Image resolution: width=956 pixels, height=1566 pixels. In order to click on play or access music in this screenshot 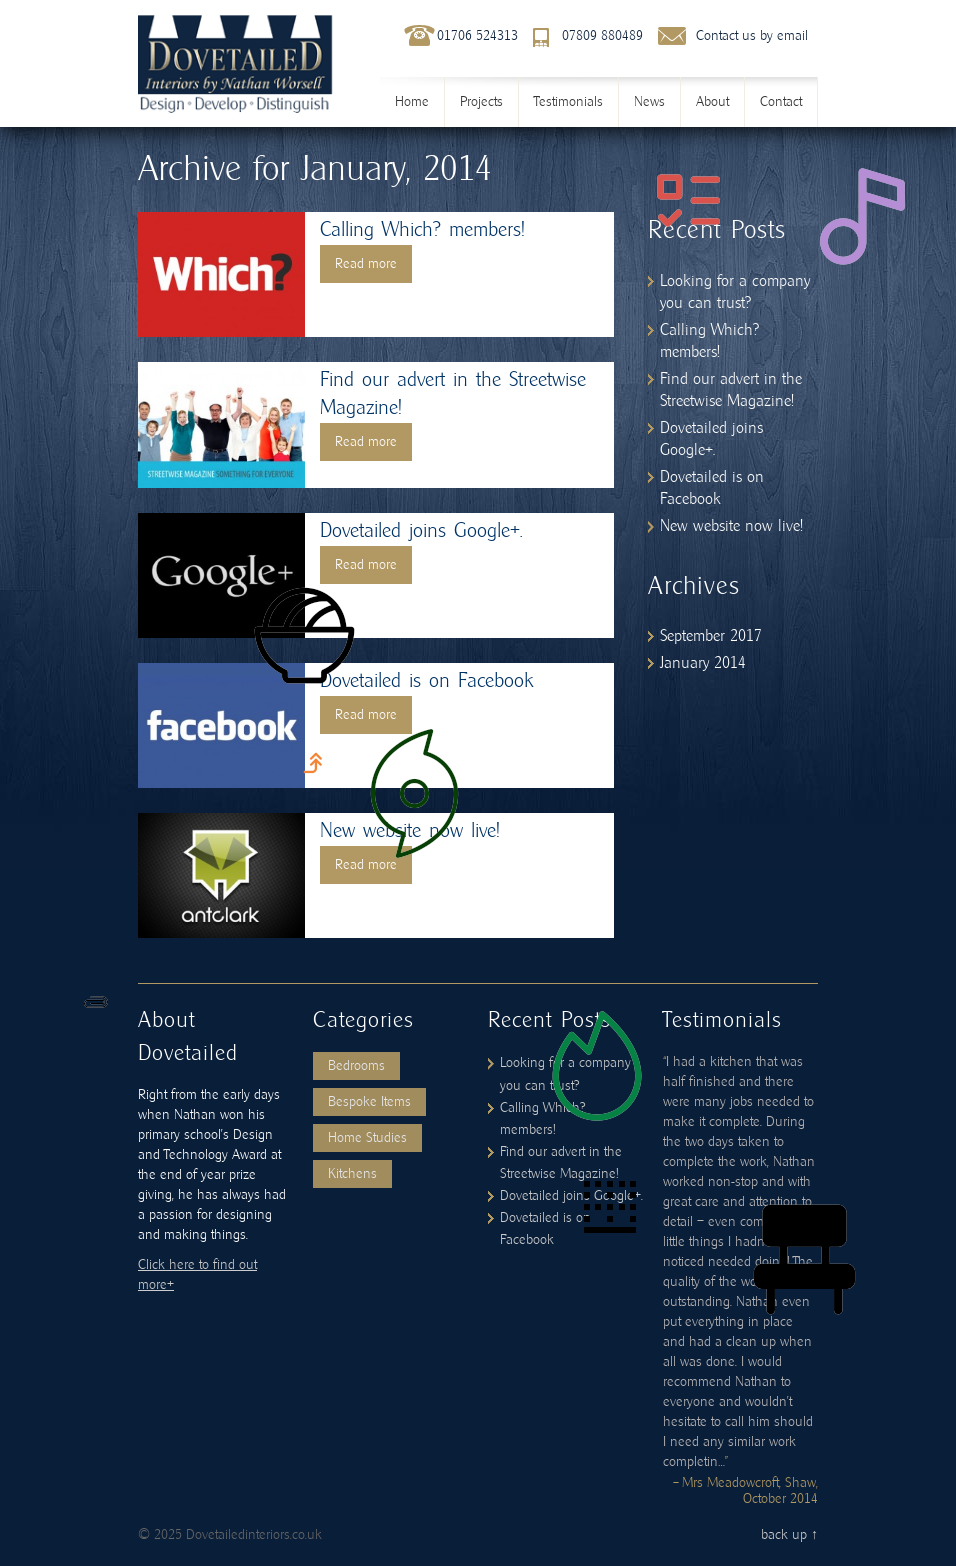, I will do `click(862, 214)`.